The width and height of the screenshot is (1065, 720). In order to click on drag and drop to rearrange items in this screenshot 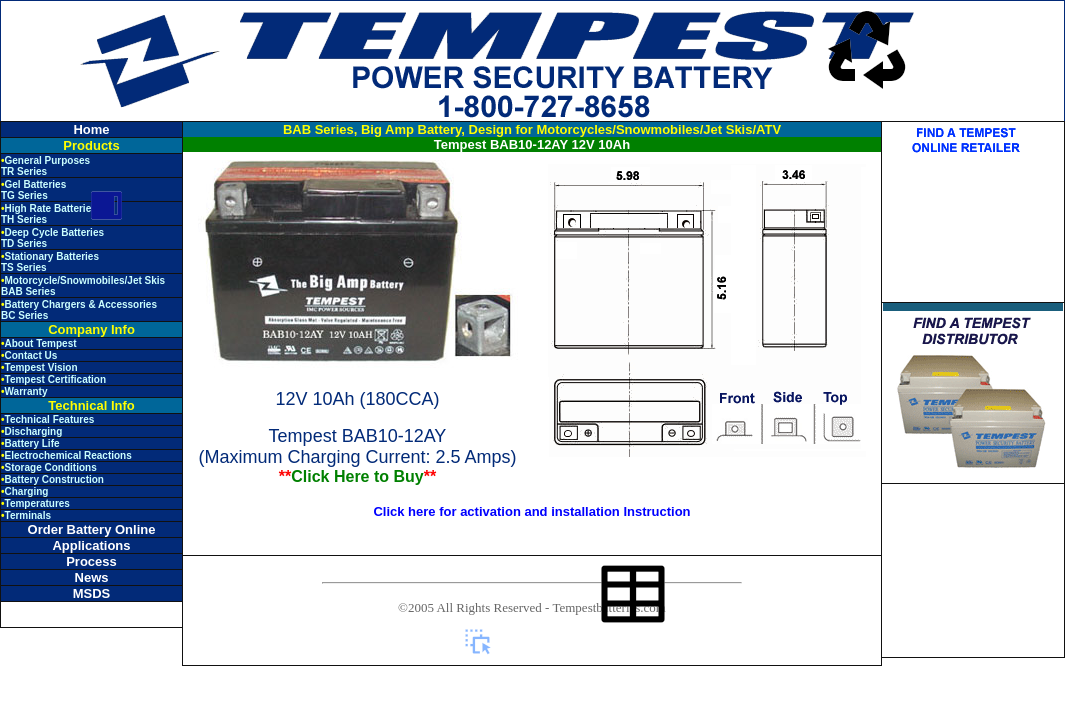, I will do `click(477, 641)`.